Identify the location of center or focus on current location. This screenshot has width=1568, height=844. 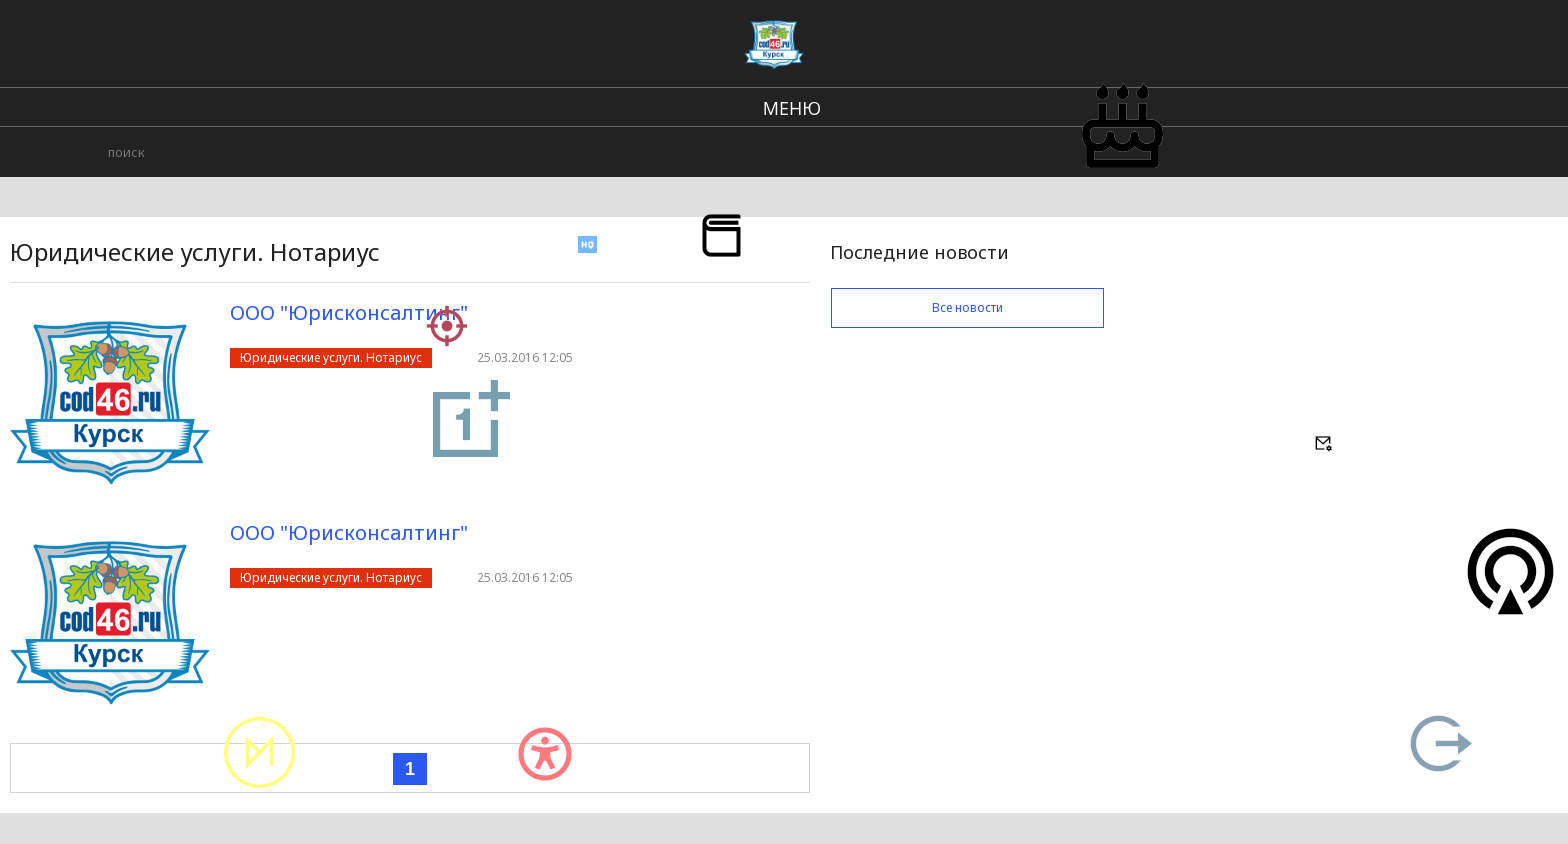
(447, 326).